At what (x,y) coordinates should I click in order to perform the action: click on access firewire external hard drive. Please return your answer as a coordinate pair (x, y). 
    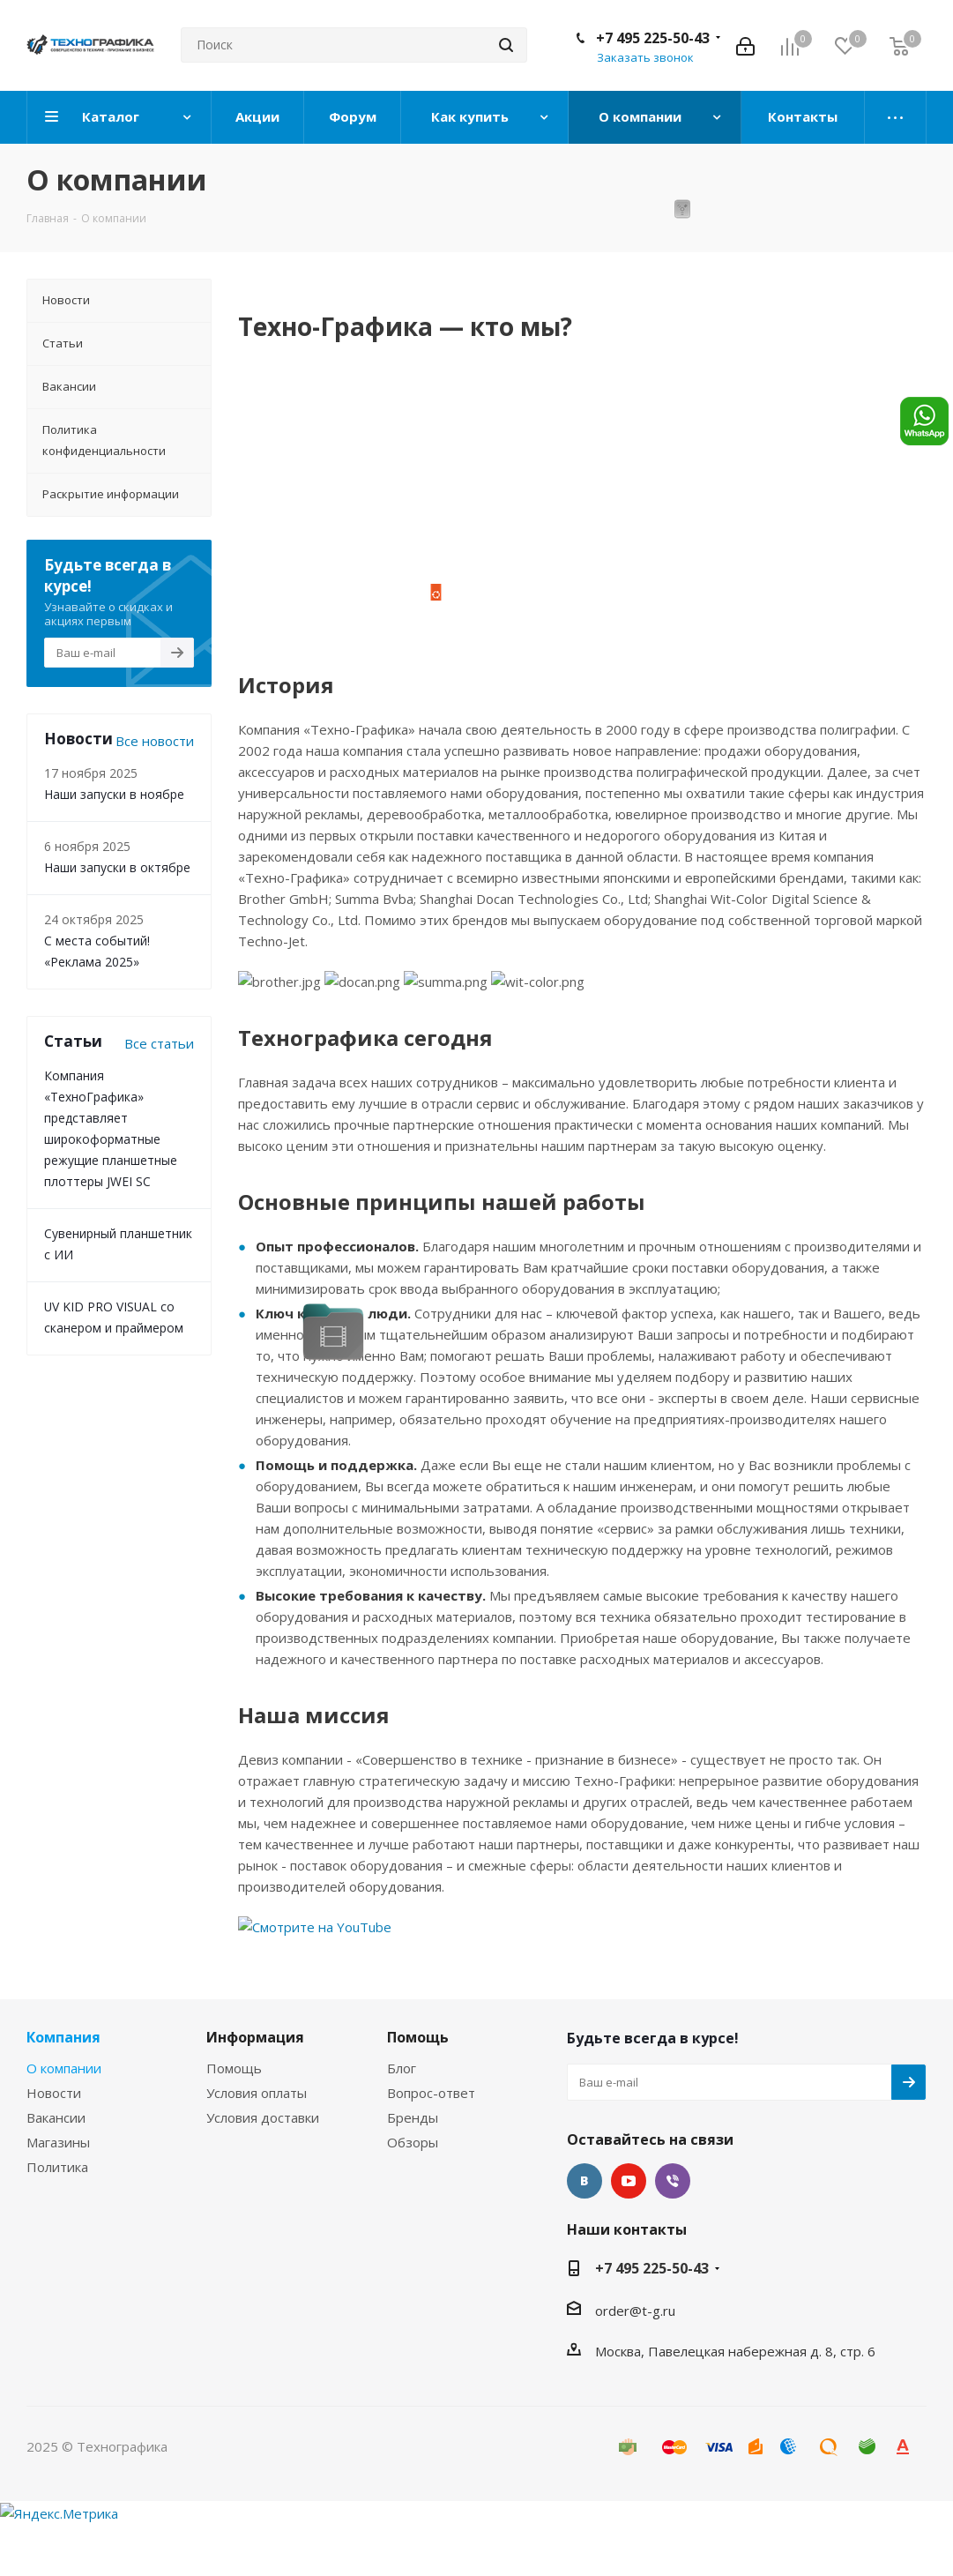
    Looking at the image, I should click on (682, 209).